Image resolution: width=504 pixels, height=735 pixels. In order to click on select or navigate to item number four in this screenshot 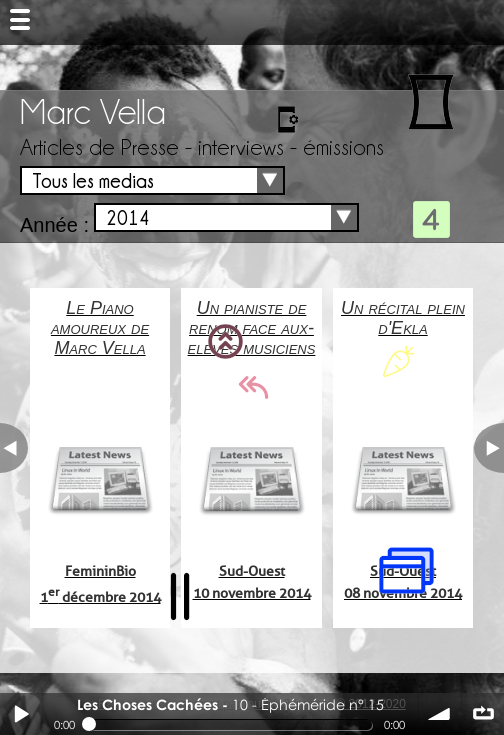, I will do `click(431, 219)`.